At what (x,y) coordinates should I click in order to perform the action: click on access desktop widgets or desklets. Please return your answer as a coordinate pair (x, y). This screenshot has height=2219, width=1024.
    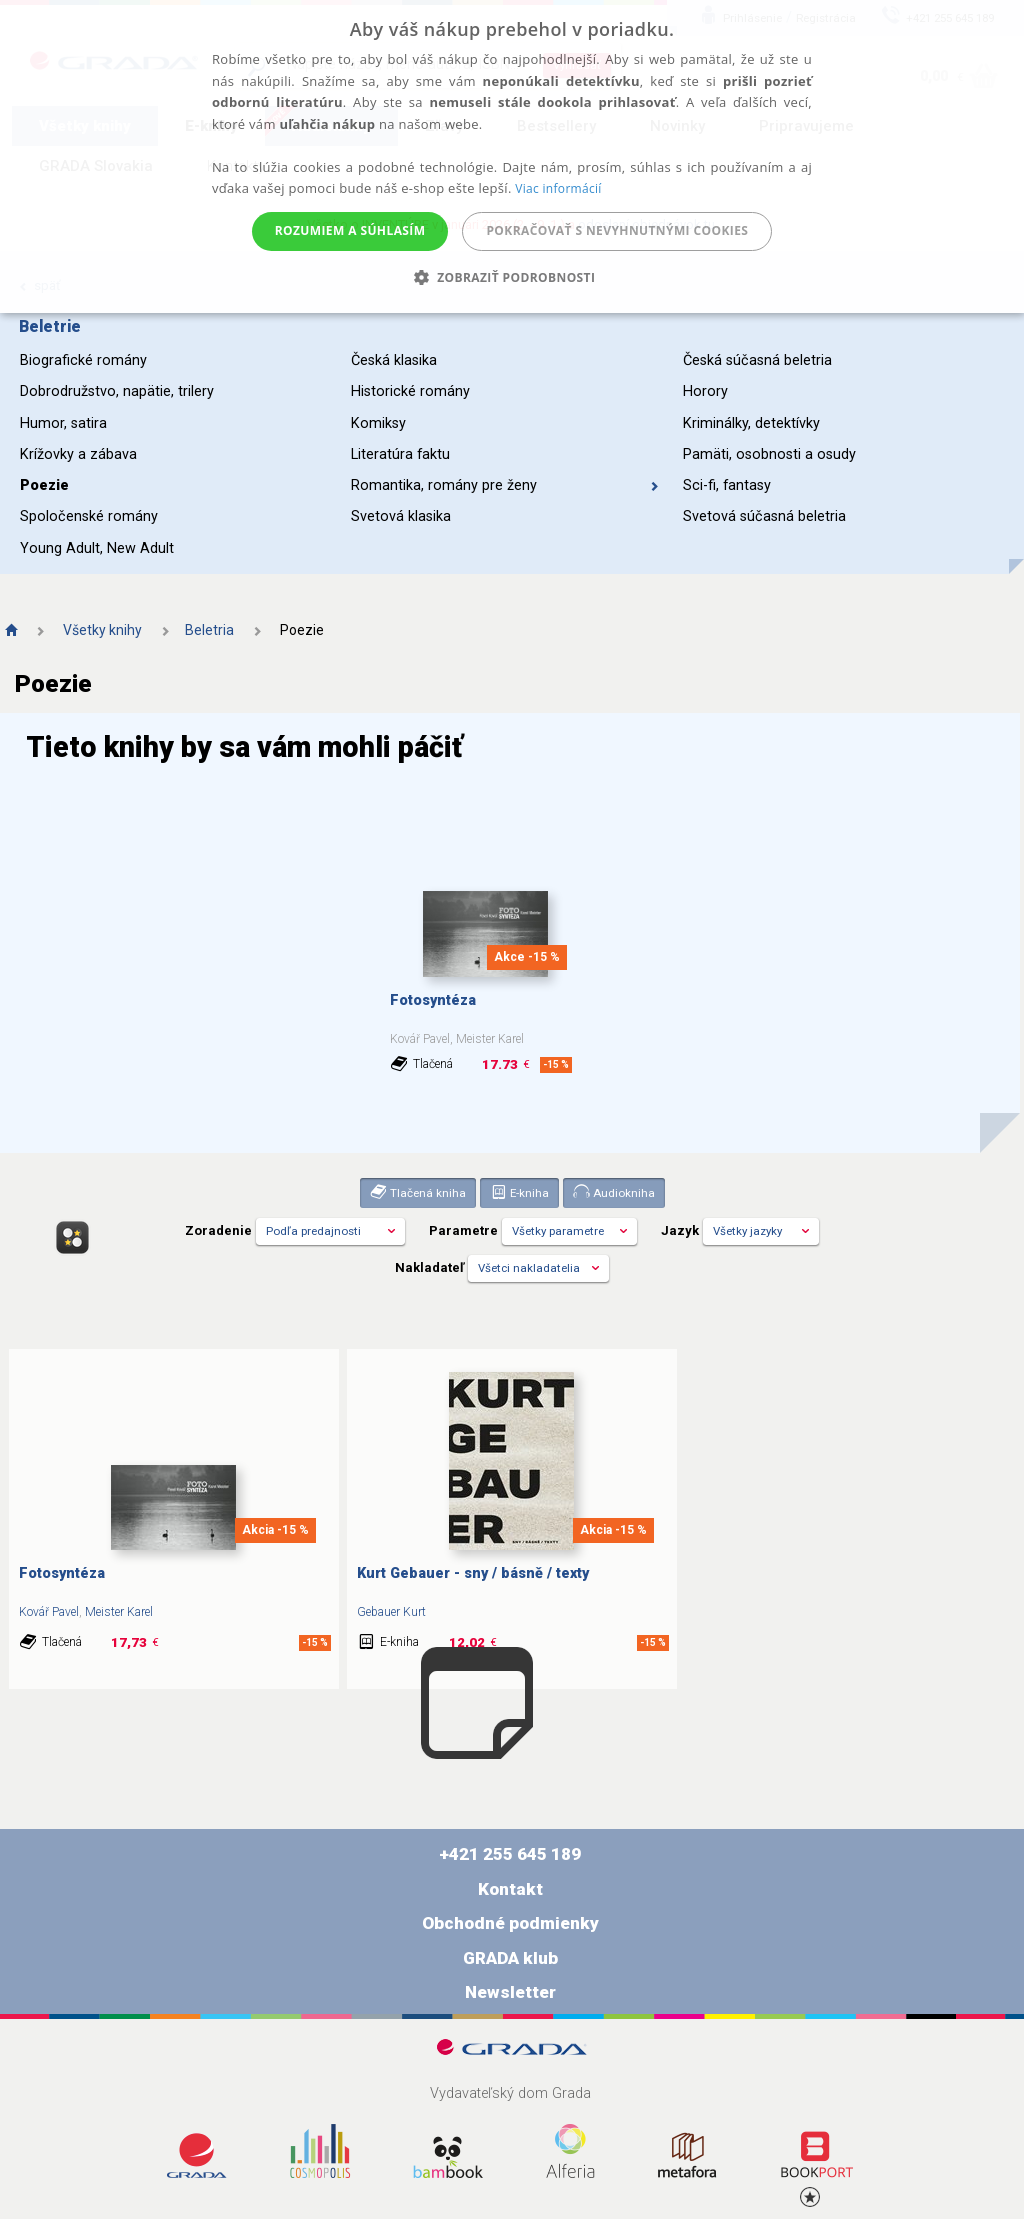
    Looking at the image, I should click on (477, 1703).